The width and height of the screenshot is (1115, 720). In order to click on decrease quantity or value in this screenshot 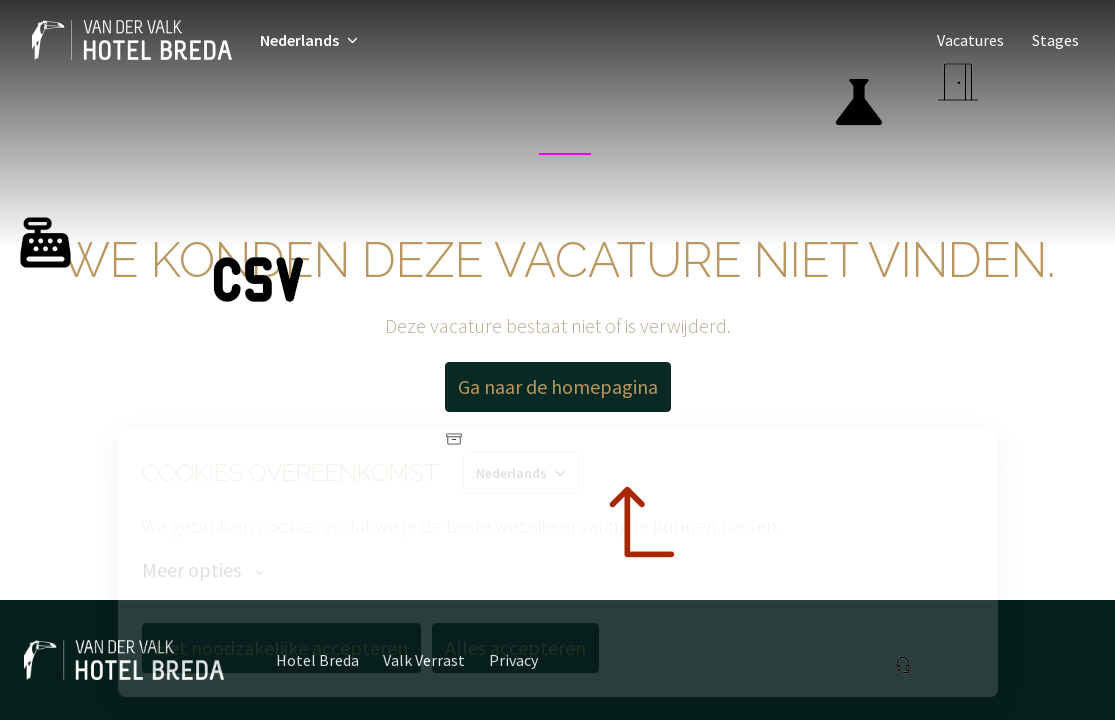, I will do `click(565, 154)`.